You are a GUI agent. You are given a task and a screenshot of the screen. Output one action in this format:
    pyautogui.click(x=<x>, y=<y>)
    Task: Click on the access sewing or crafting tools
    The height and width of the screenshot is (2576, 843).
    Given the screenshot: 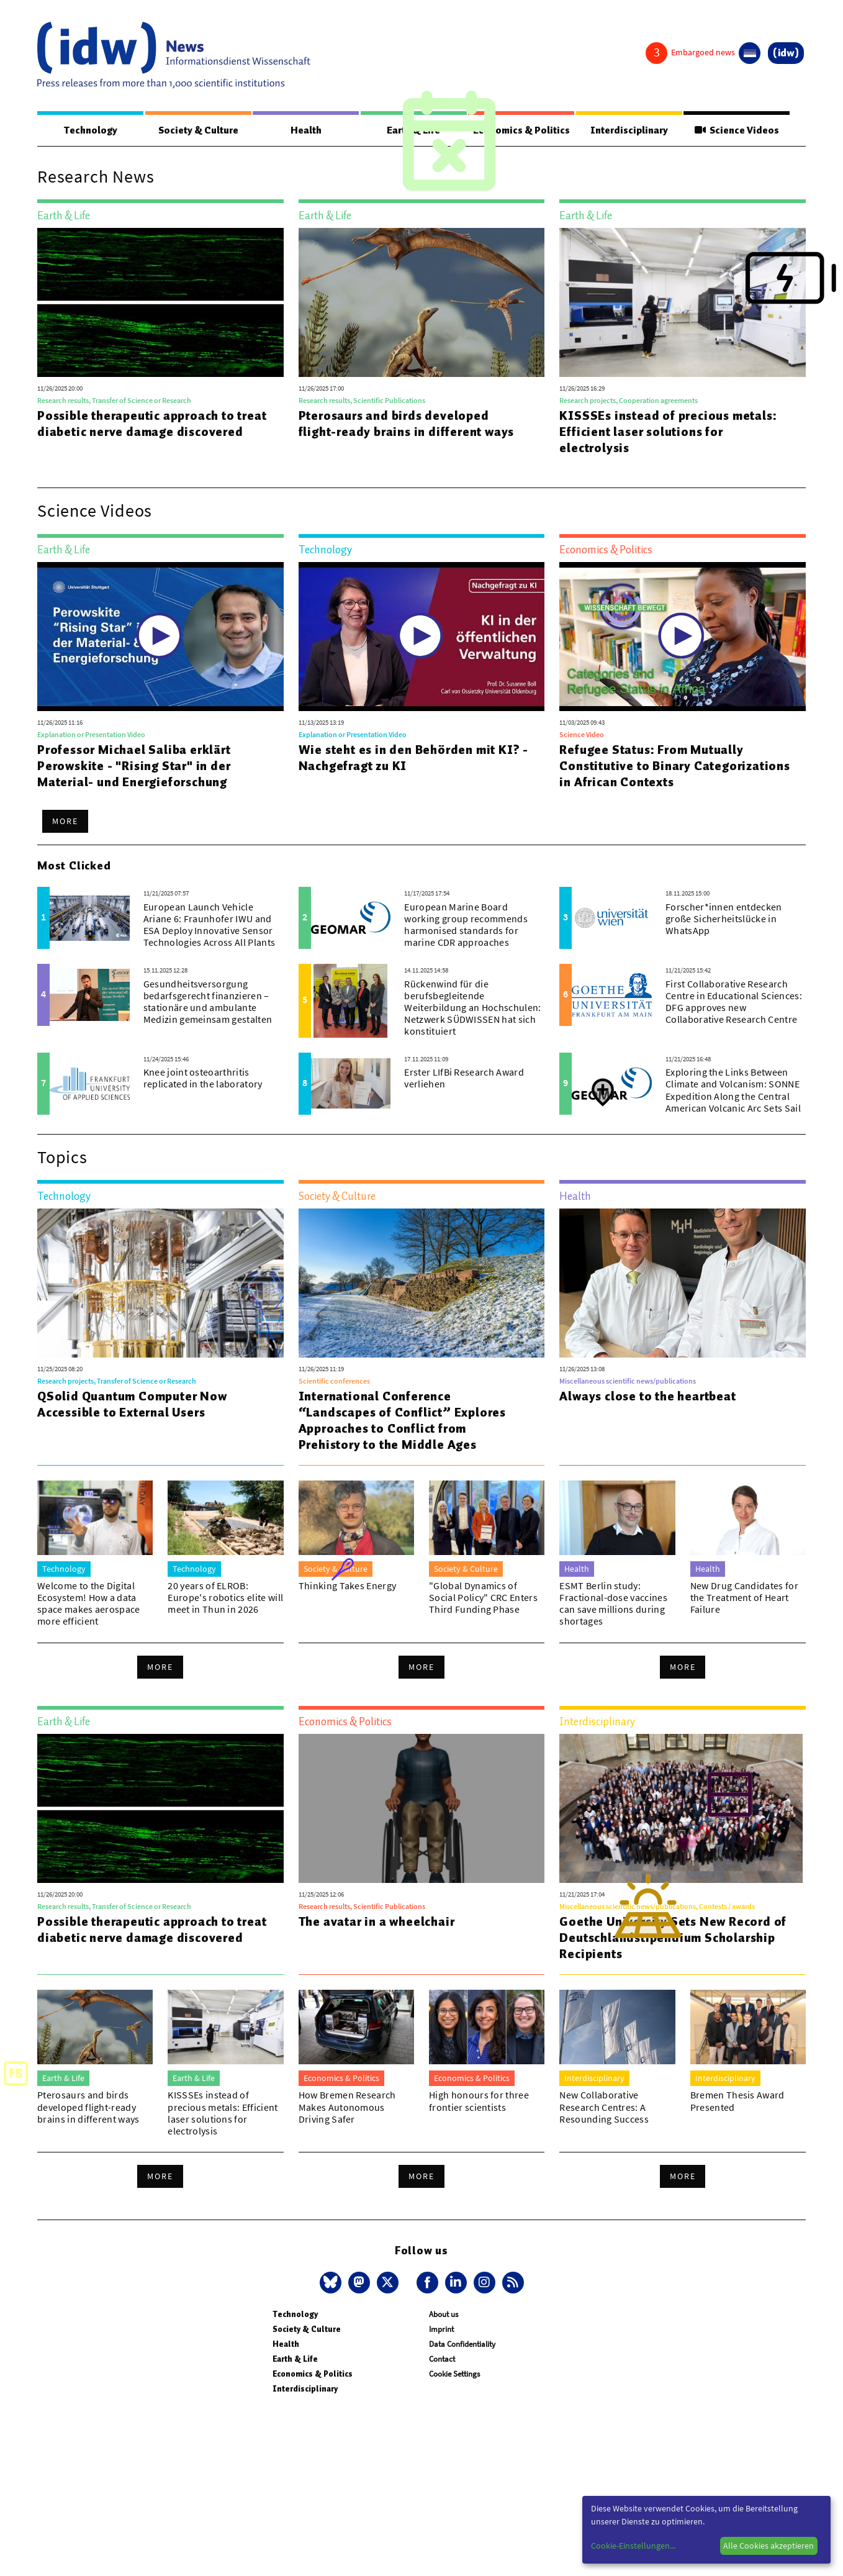 What is the action you would take?
    pyautogui.click(x=343, y=1569)
    